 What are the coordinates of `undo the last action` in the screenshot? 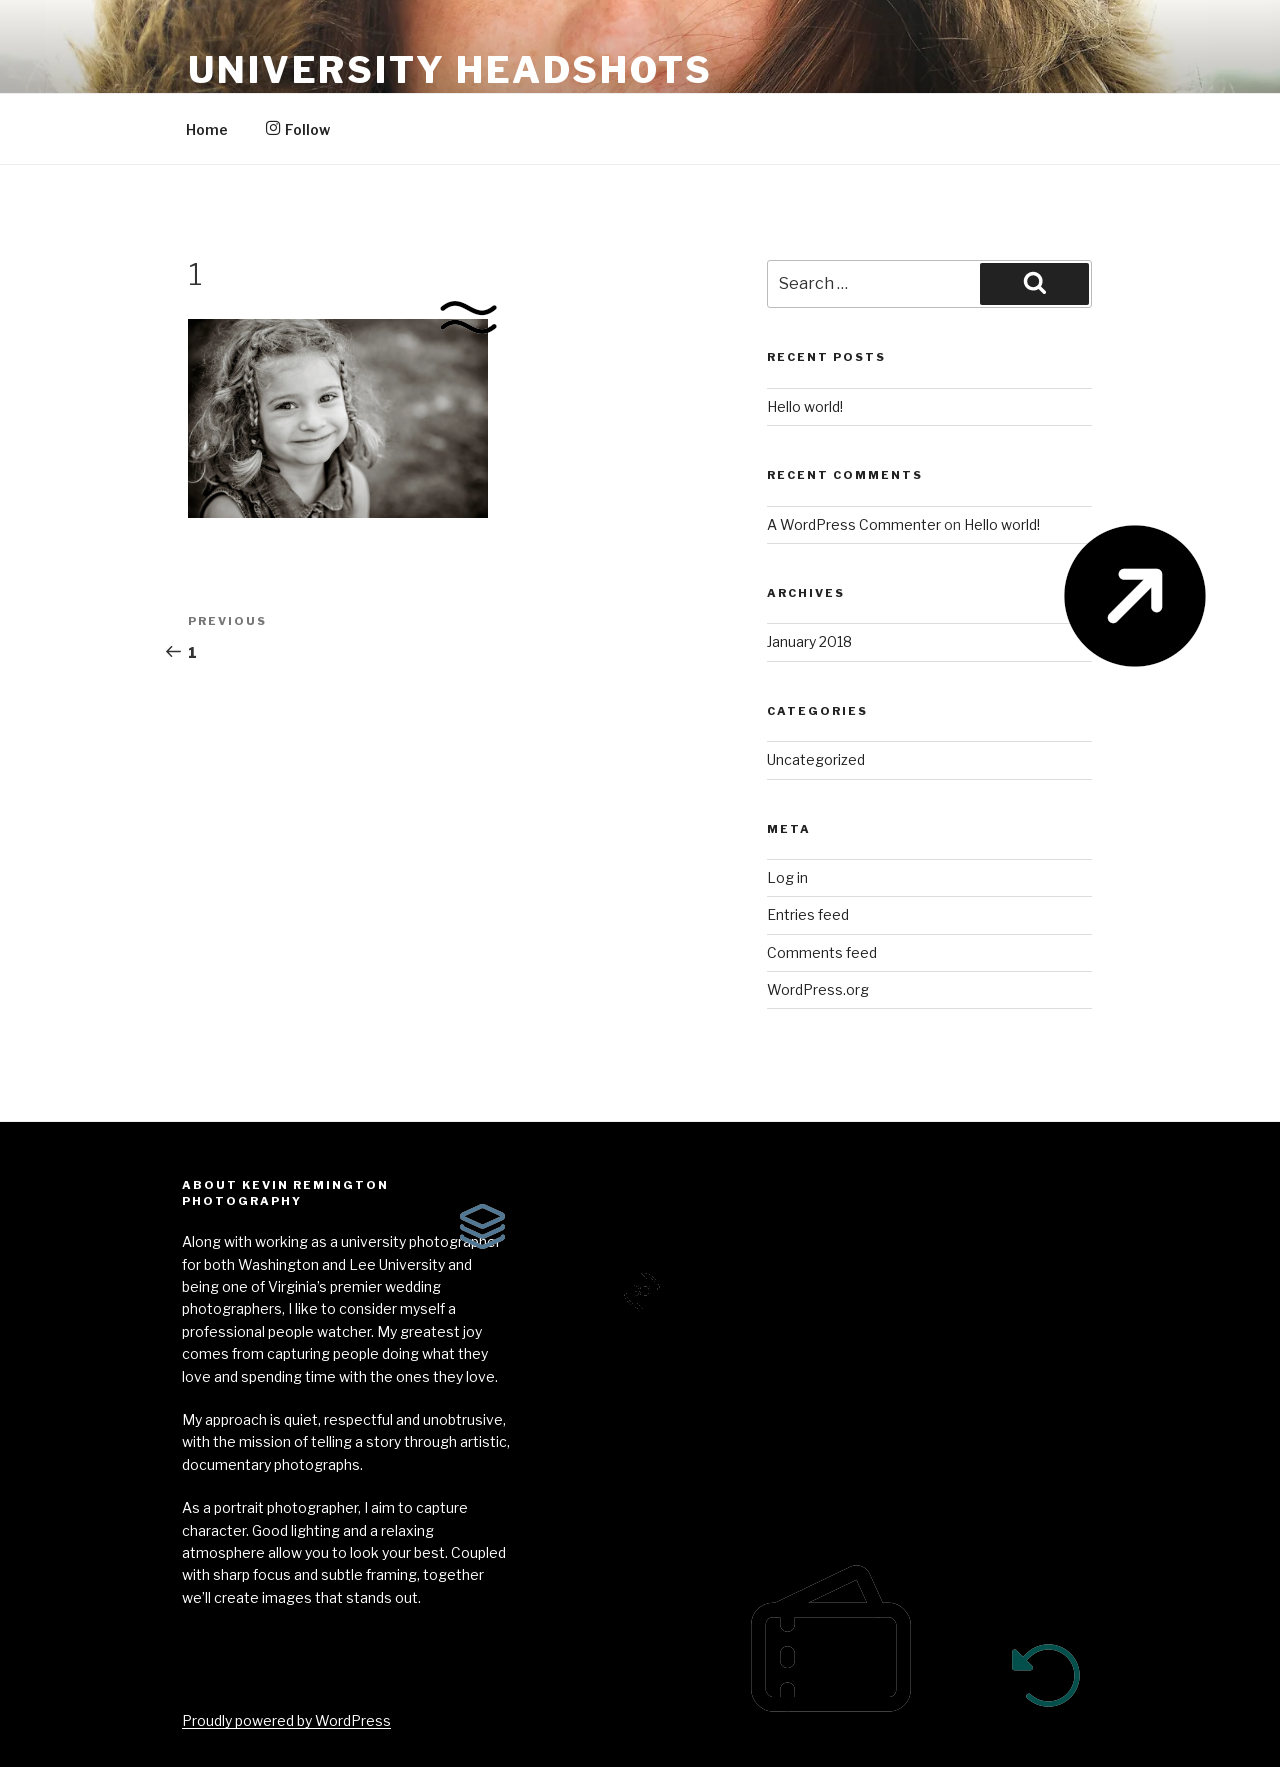 It's located at (1048, 1675).